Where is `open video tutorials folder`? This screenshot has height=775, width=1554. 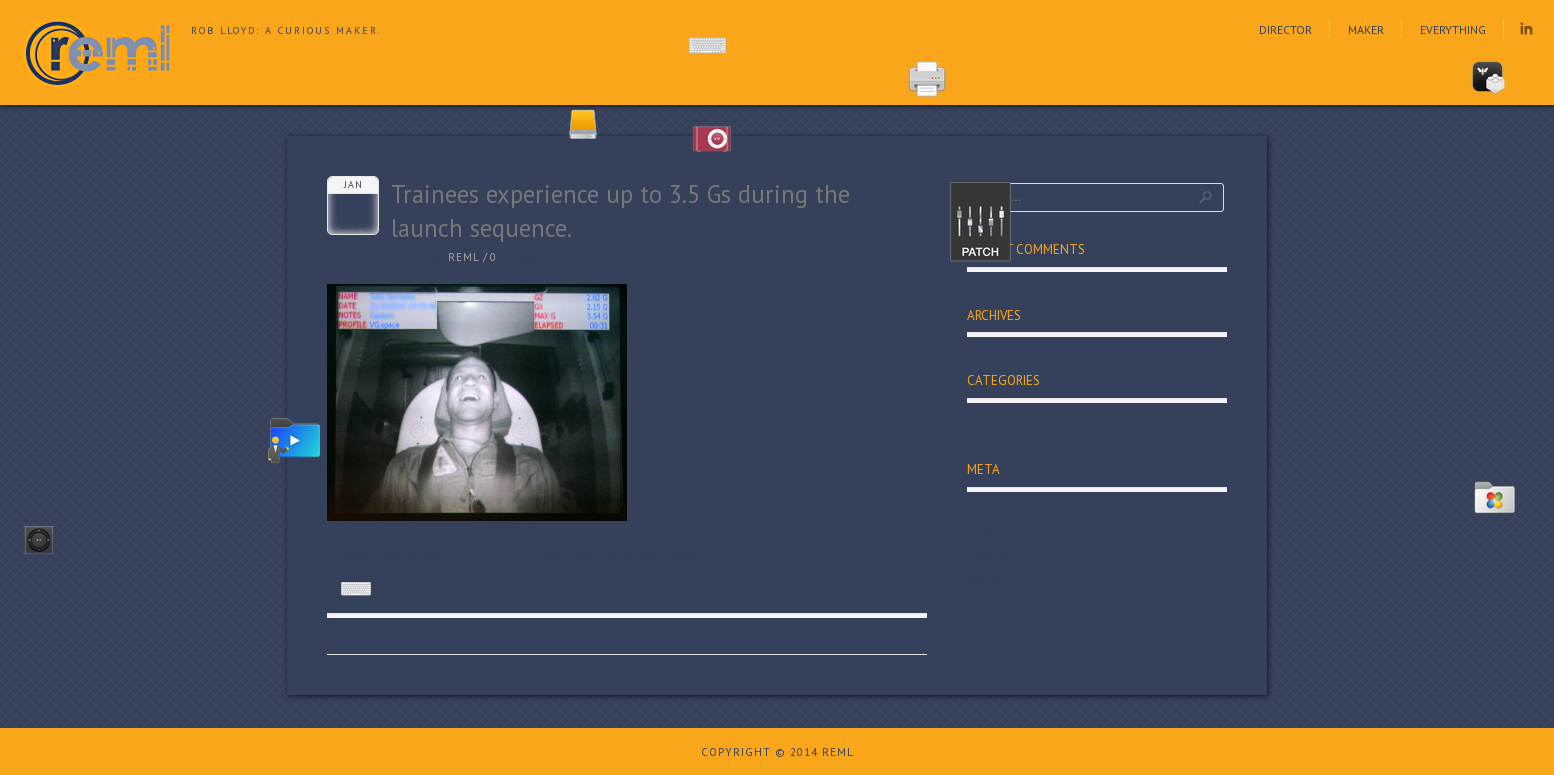 open video tutorials folder is located at coordinates (295, 439).